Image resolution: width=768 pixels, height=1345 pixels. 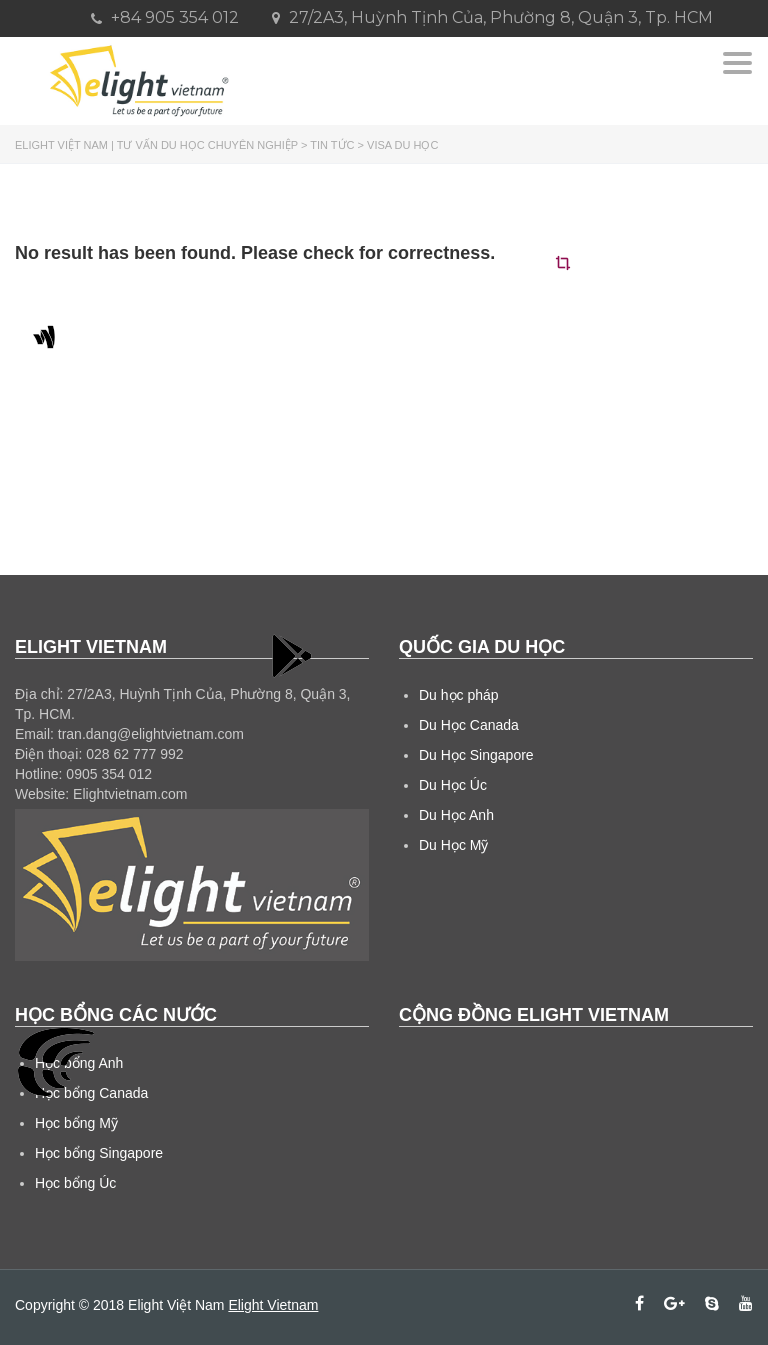 What do you see at coordinates (56, 1062) in the screenshot?
I see `Crowdin localization platform logo` at bounding box center [56, 1062].